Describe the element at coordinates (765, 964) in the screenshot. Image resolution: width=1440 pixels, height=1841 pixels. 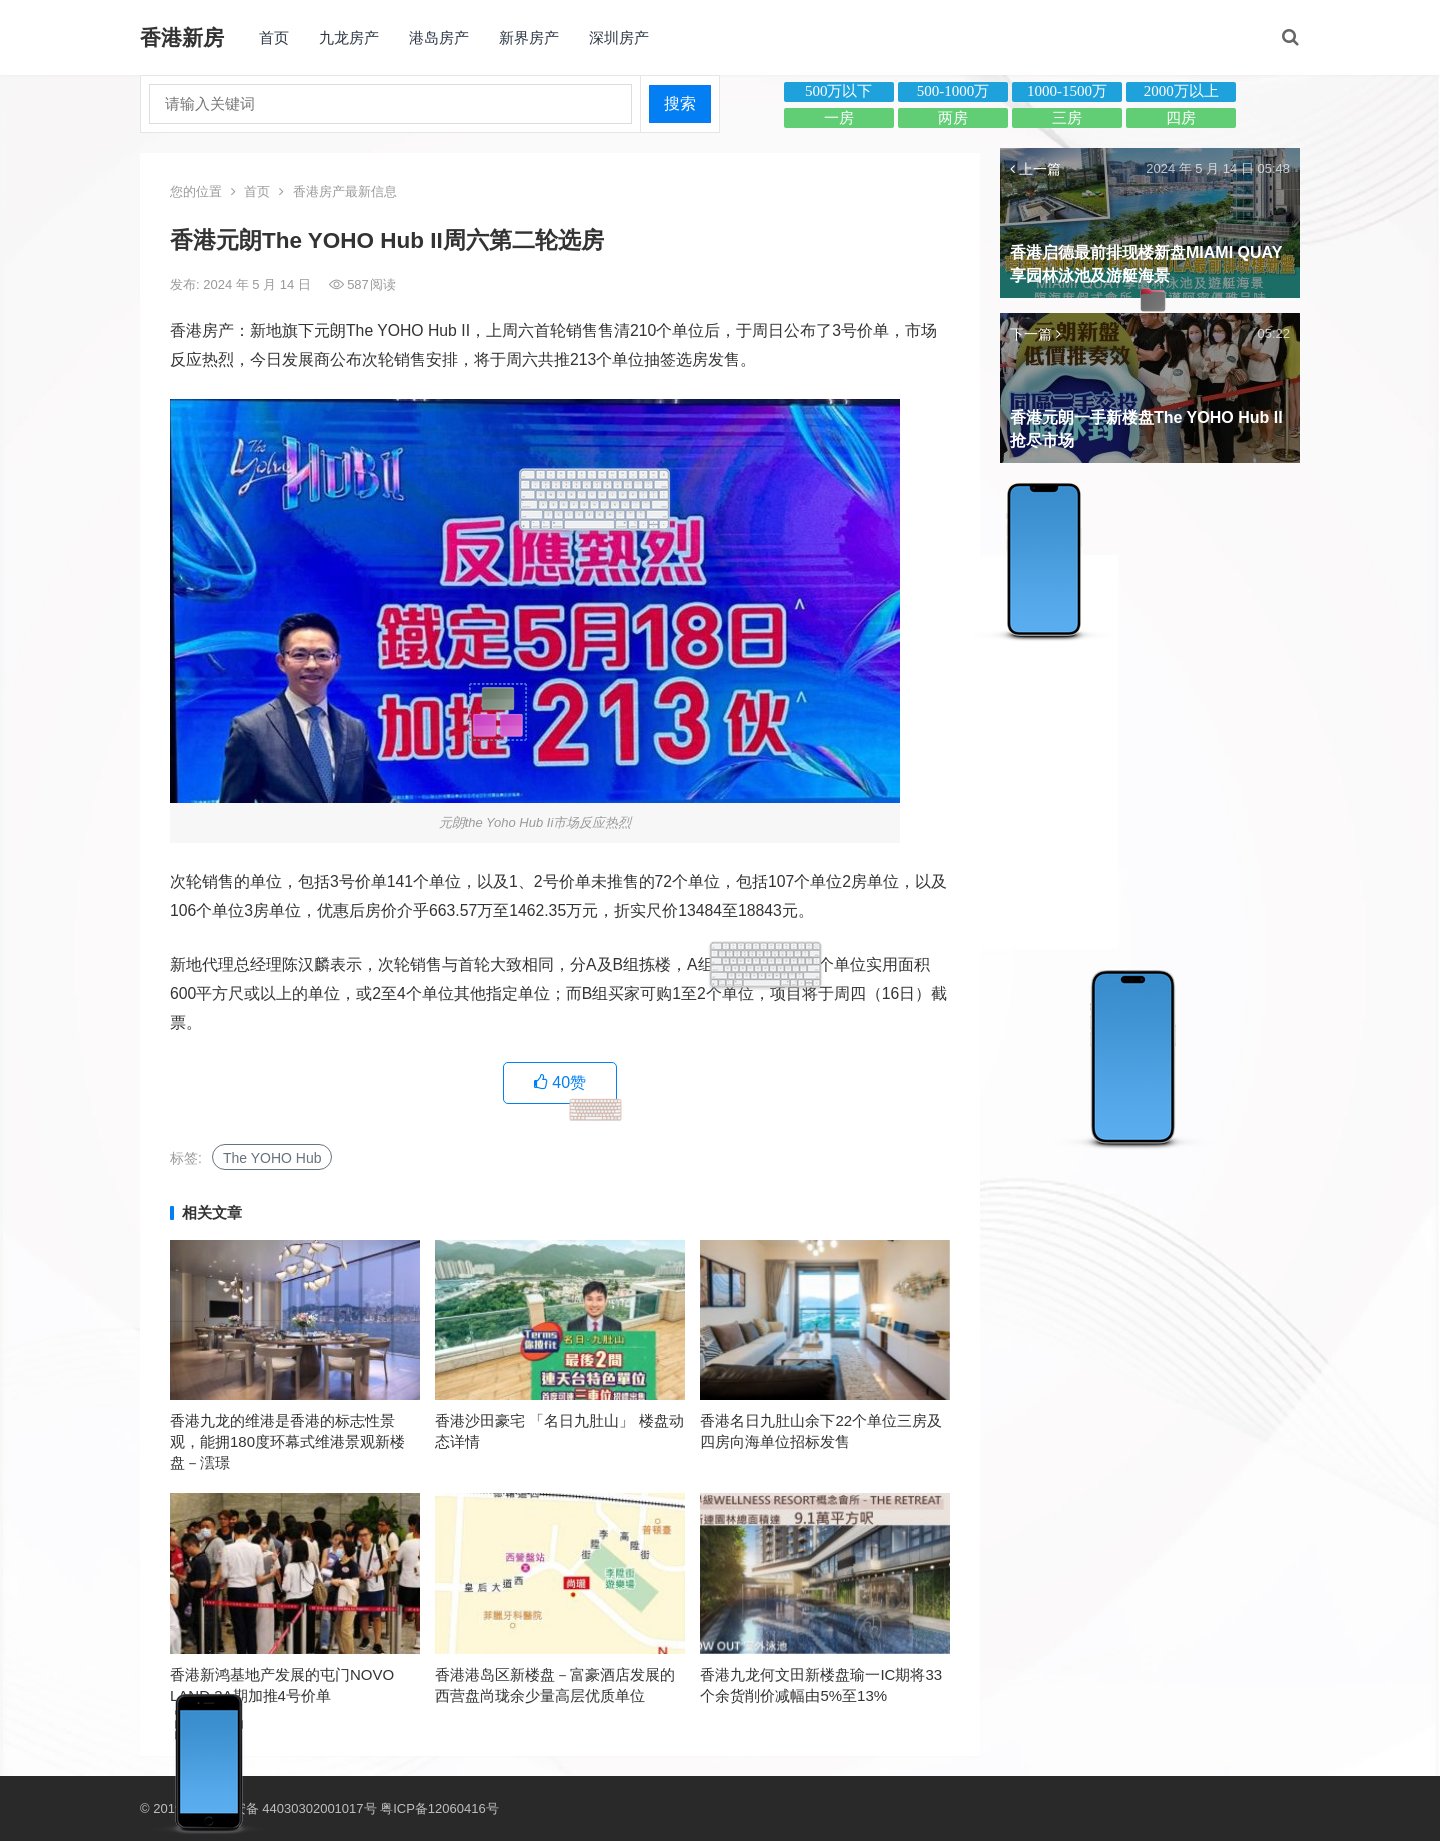
I see `connect a wireless bluetooth keyboard` at that location.